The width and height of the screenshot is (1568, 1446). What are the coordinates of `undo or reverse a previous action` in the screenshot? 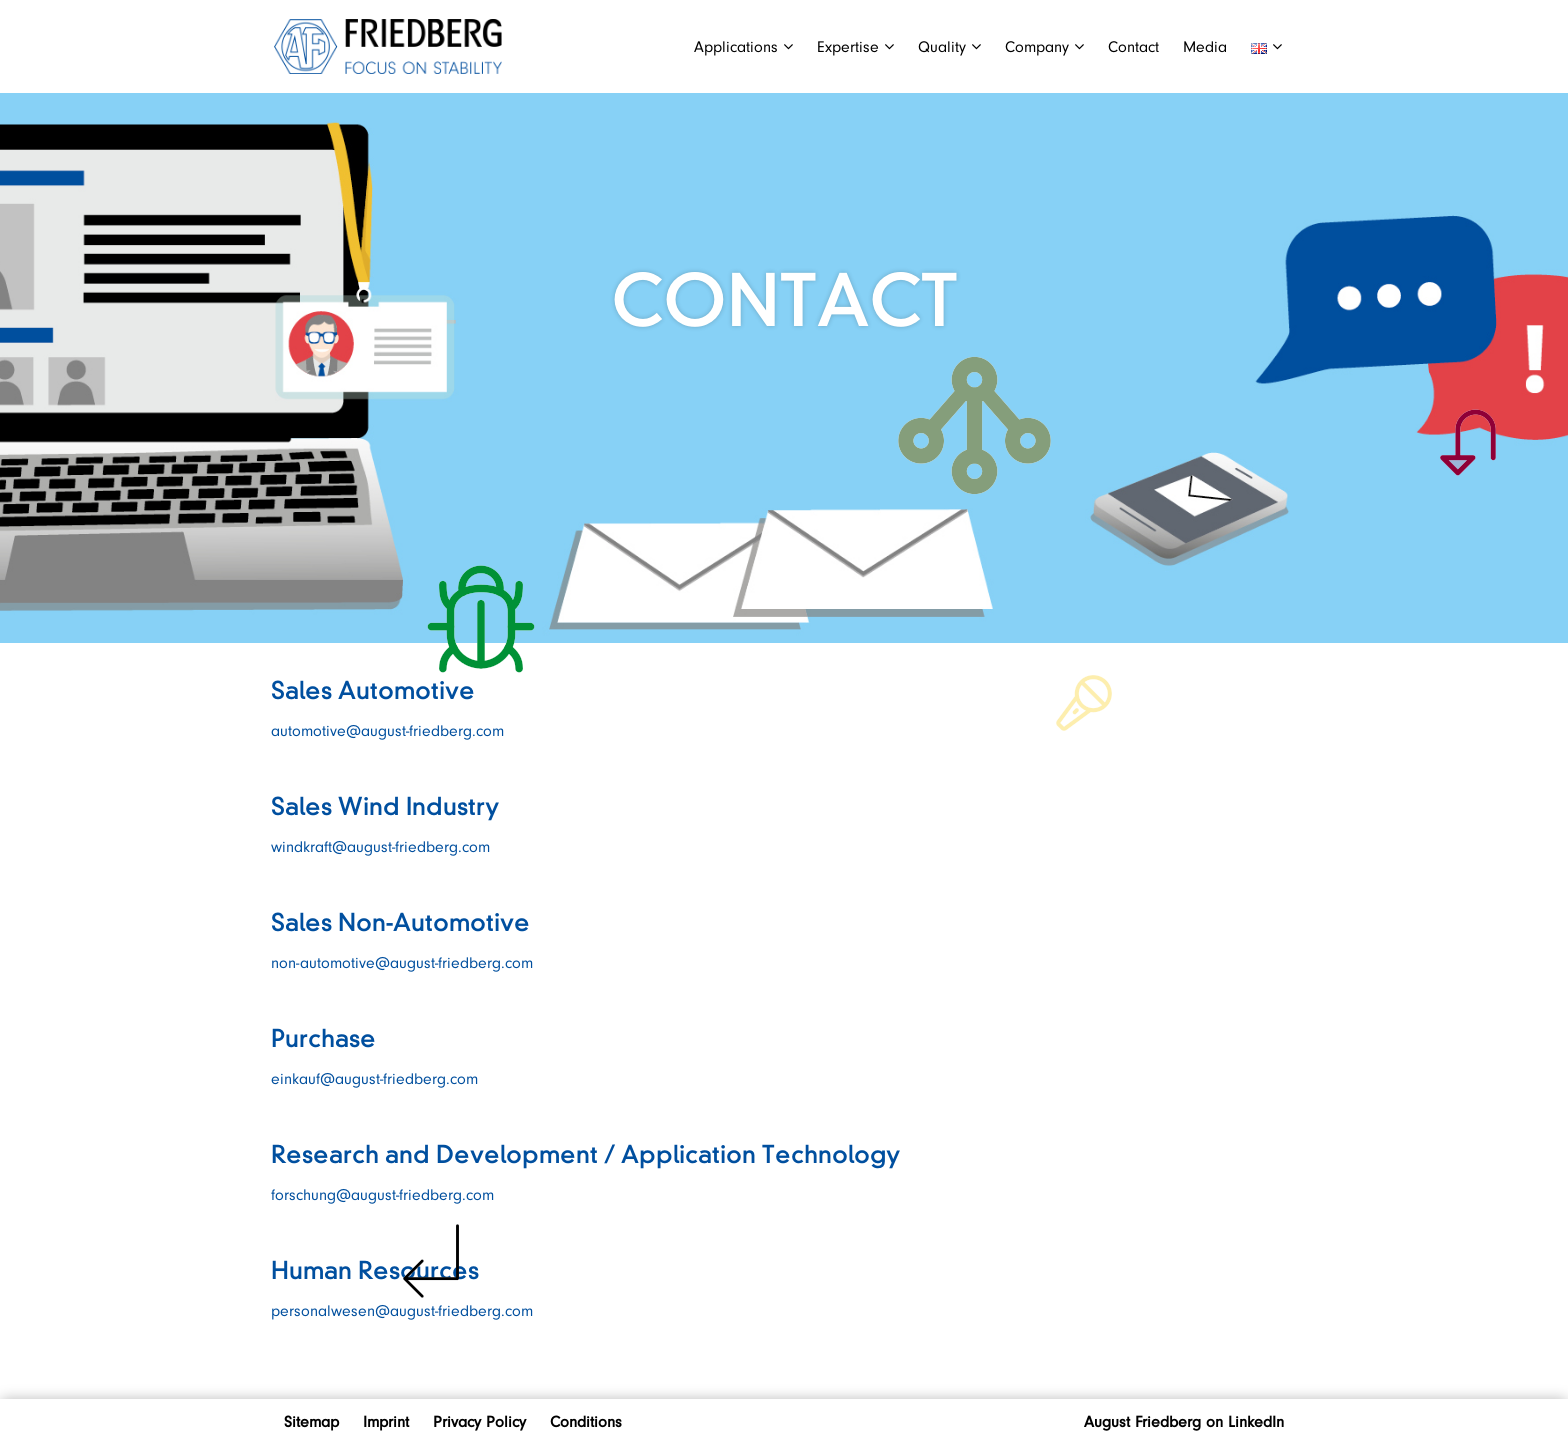 It's located at (1470, 442).